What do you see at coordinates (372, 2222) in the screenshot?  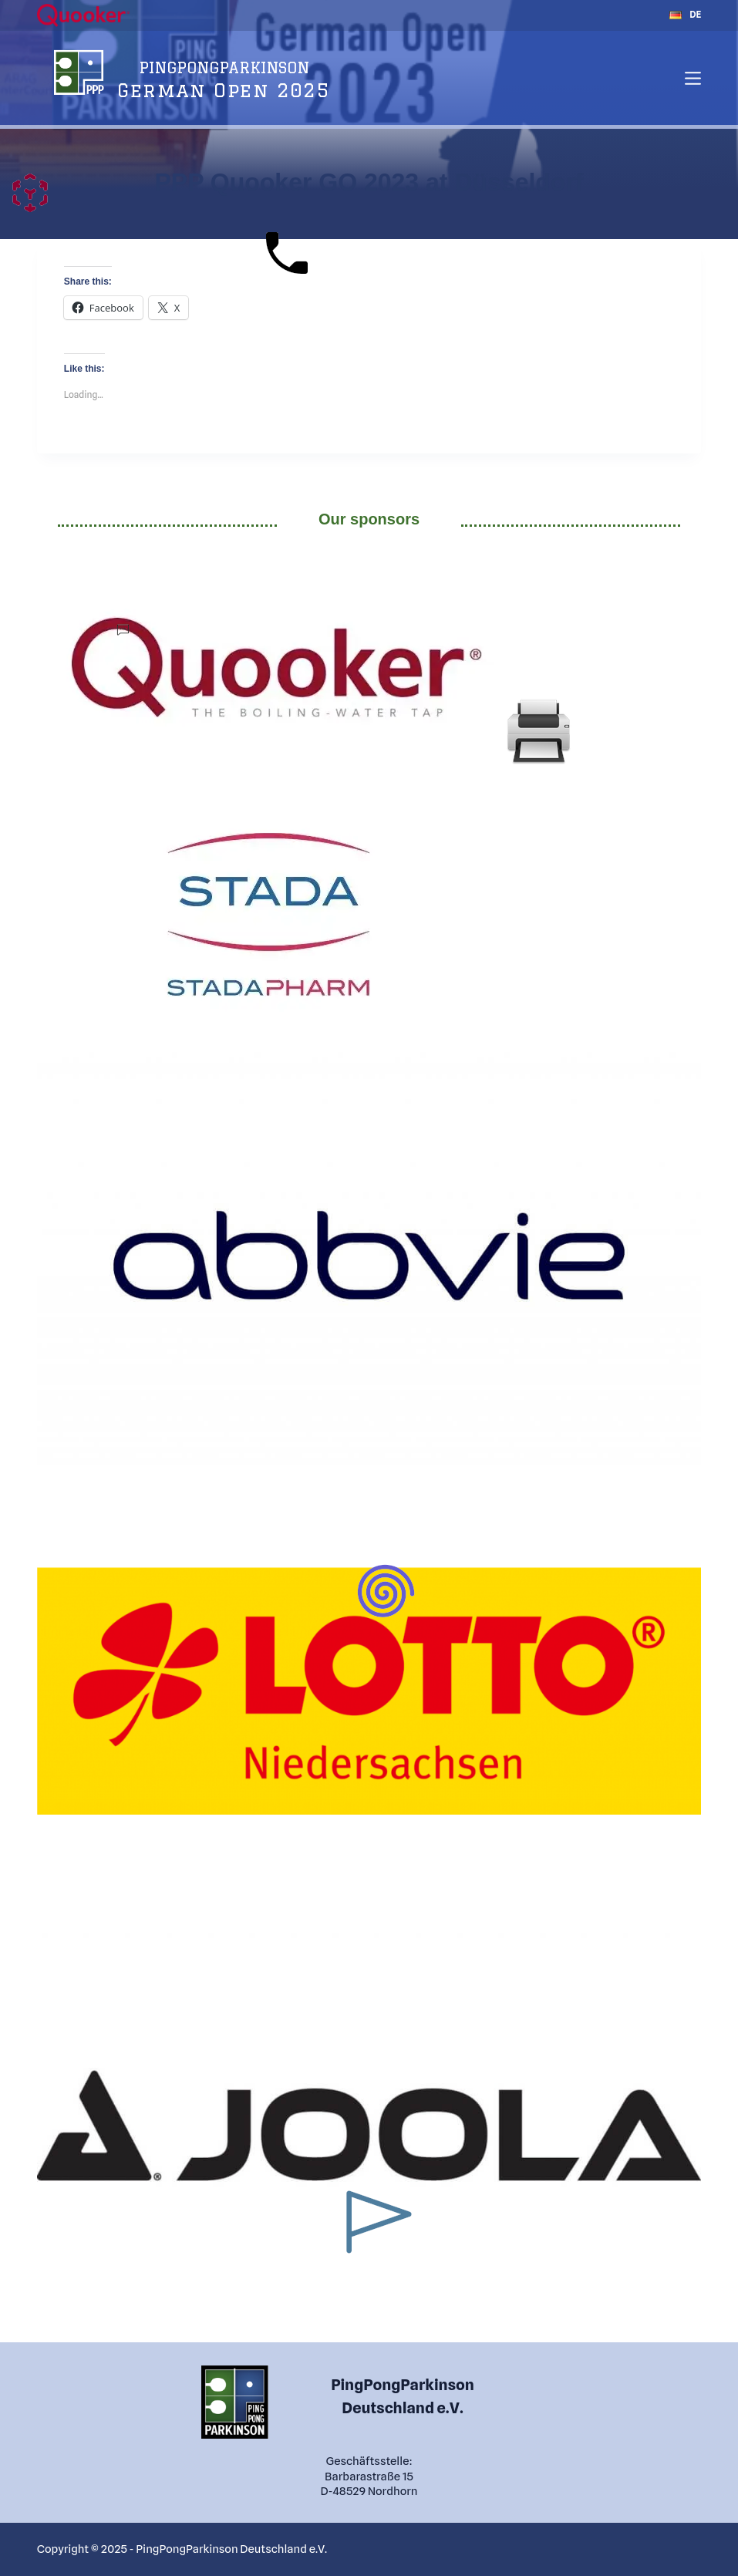 I see `flag or mark an item for follow-up` at bounding box center [372, 2222].